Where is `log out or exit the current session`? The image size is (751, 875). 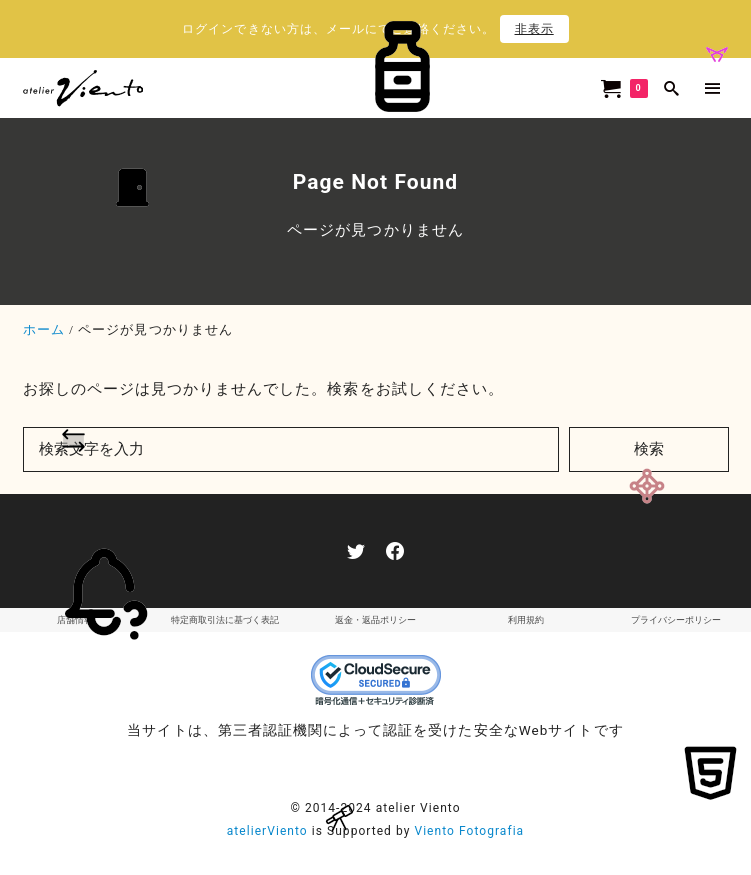
log out or exit the current session is located at coordinates (132, 187).